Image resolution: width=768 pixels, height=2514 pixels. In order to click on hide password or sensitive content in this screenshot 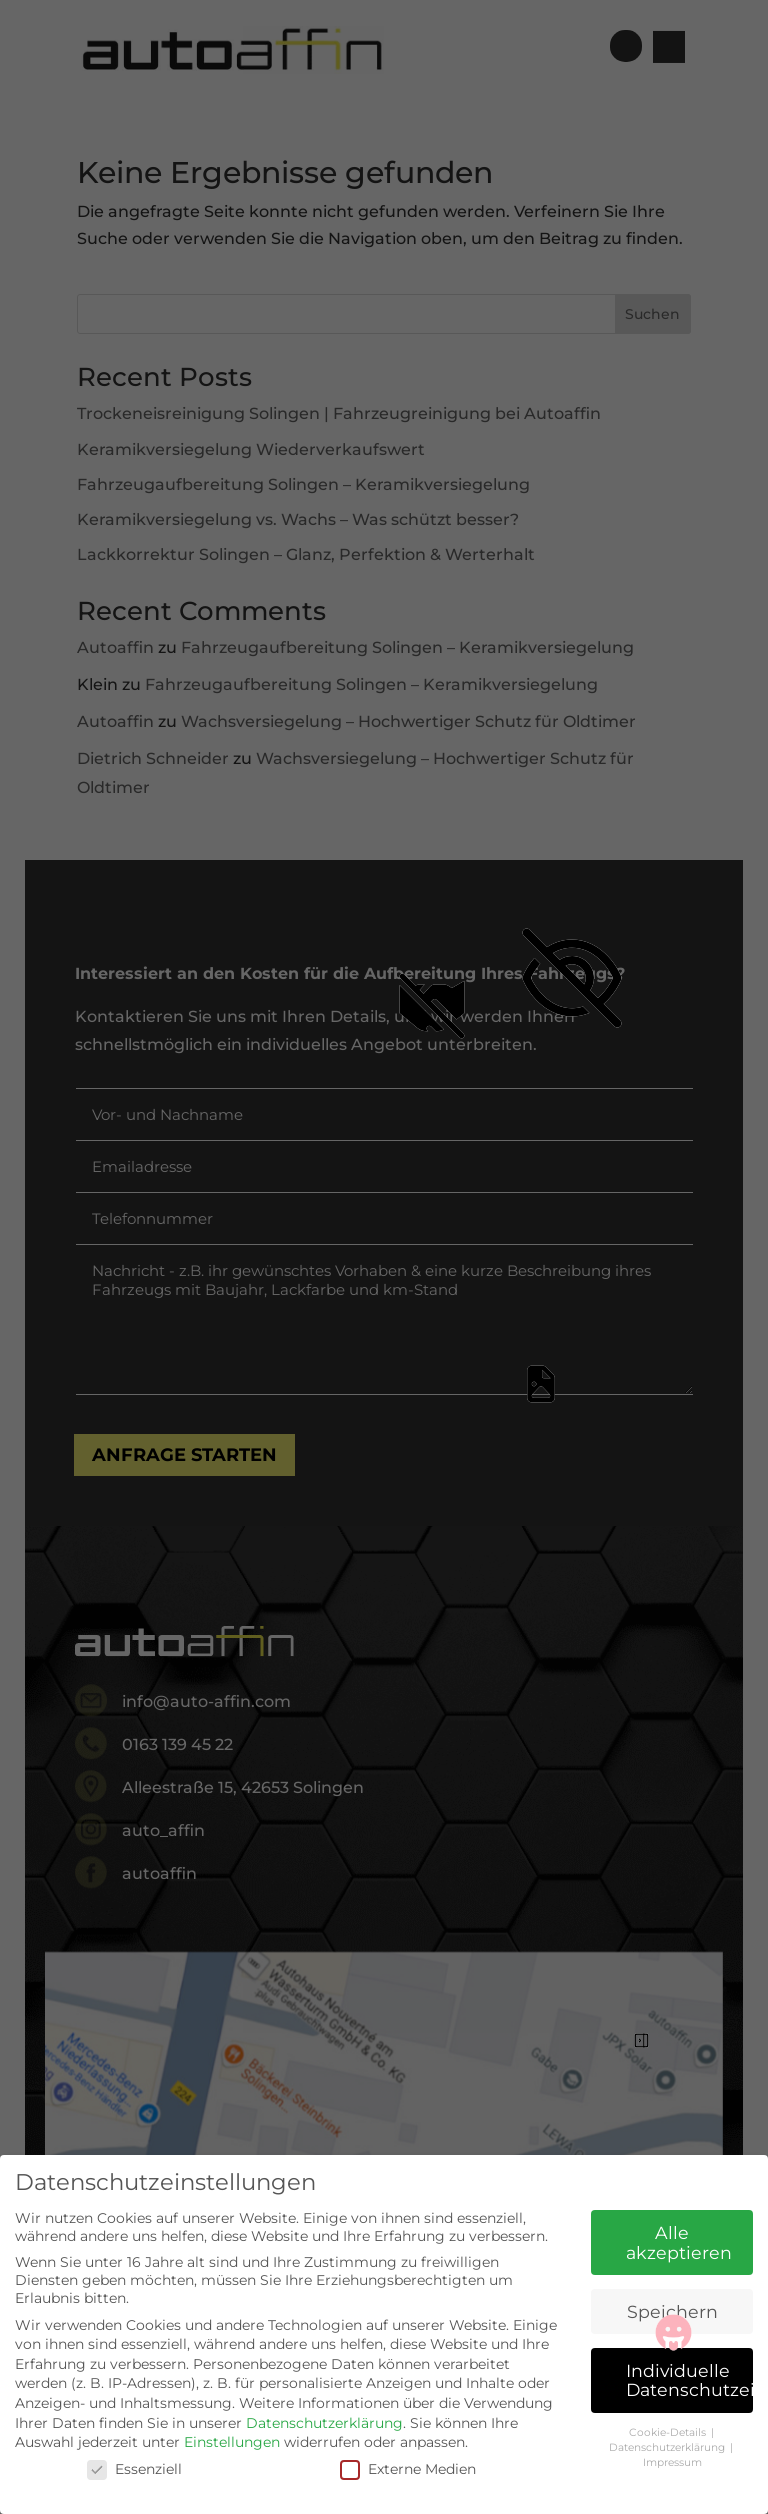, I will do `click(572, 978)`.